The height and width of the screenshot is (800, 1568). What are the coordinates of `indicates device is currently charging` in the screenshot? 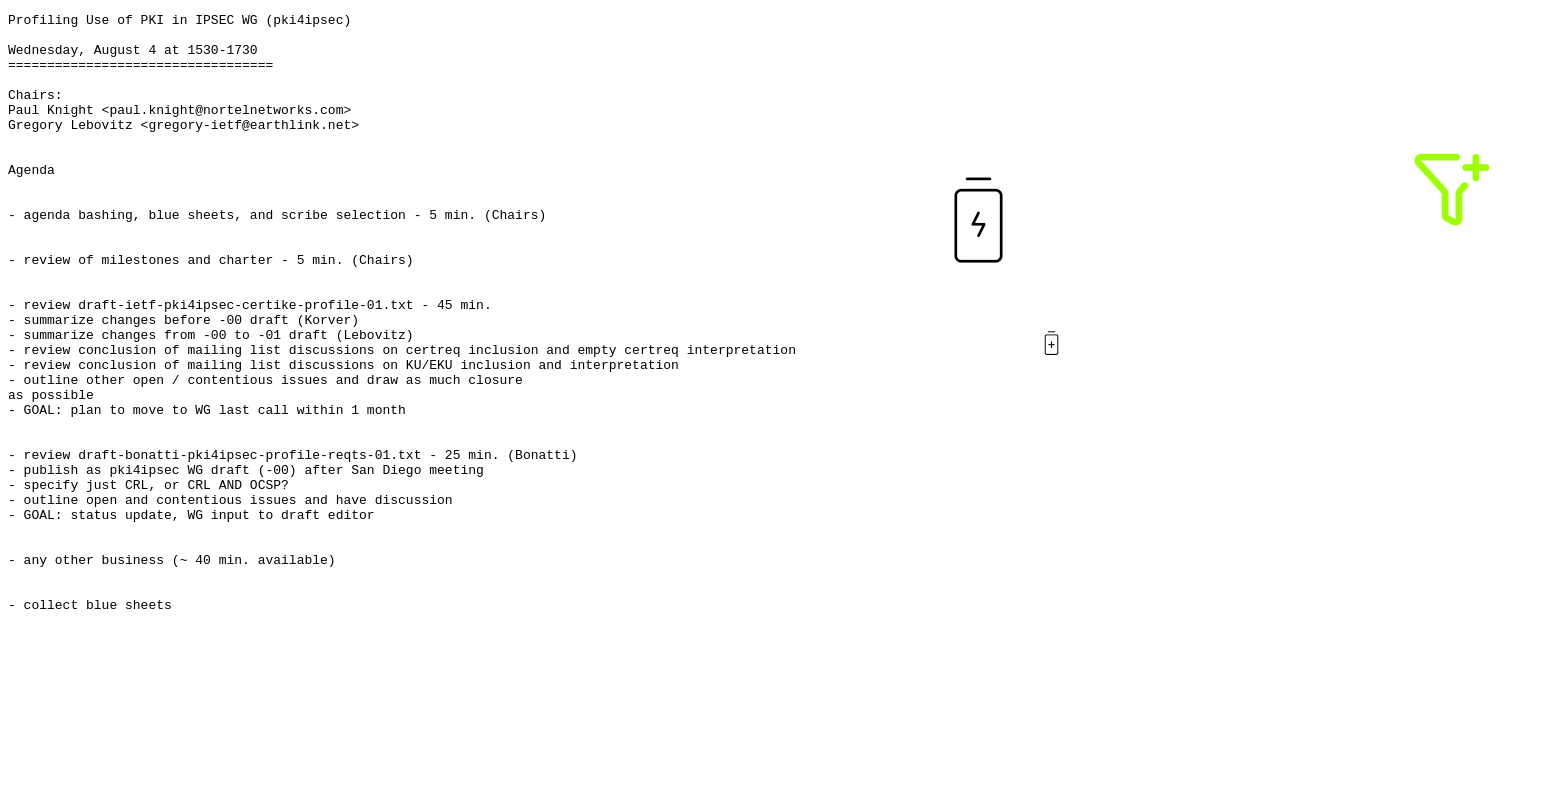 It's located at (978, 221).